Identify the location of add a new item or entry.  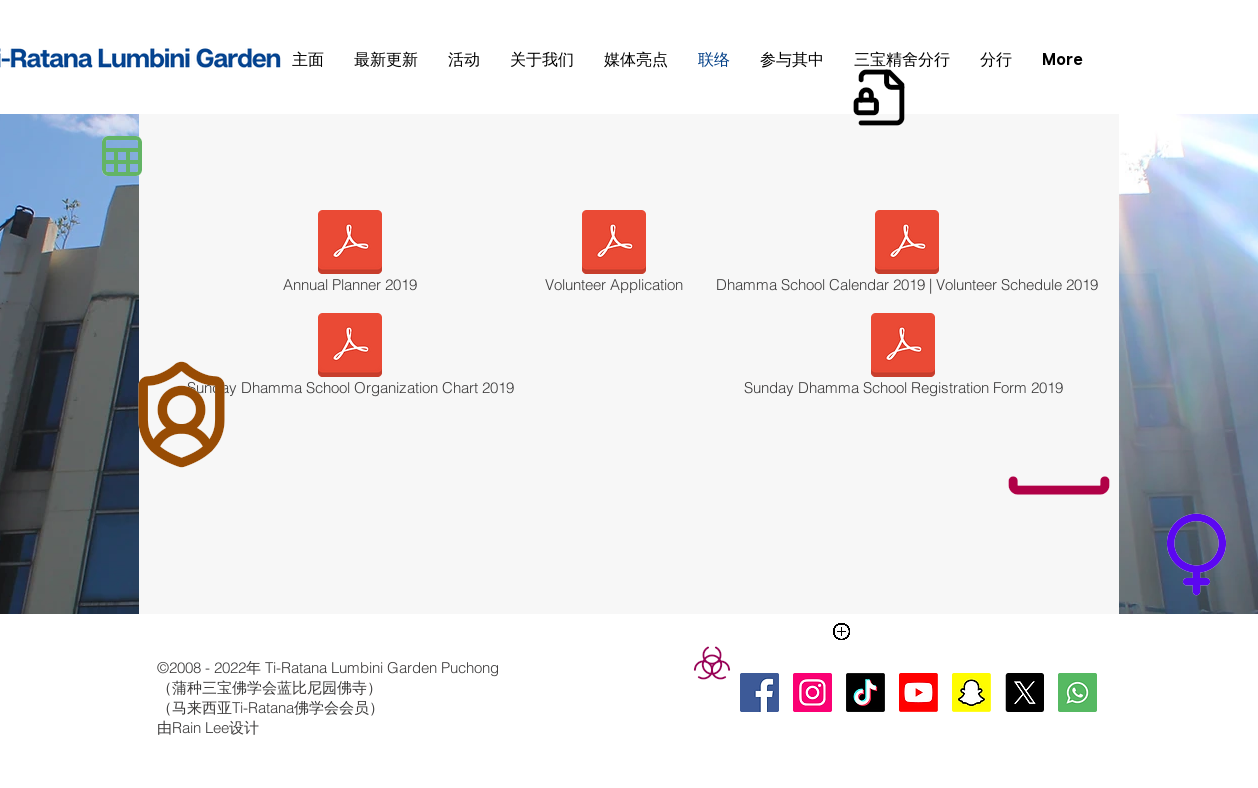
(841, 631).